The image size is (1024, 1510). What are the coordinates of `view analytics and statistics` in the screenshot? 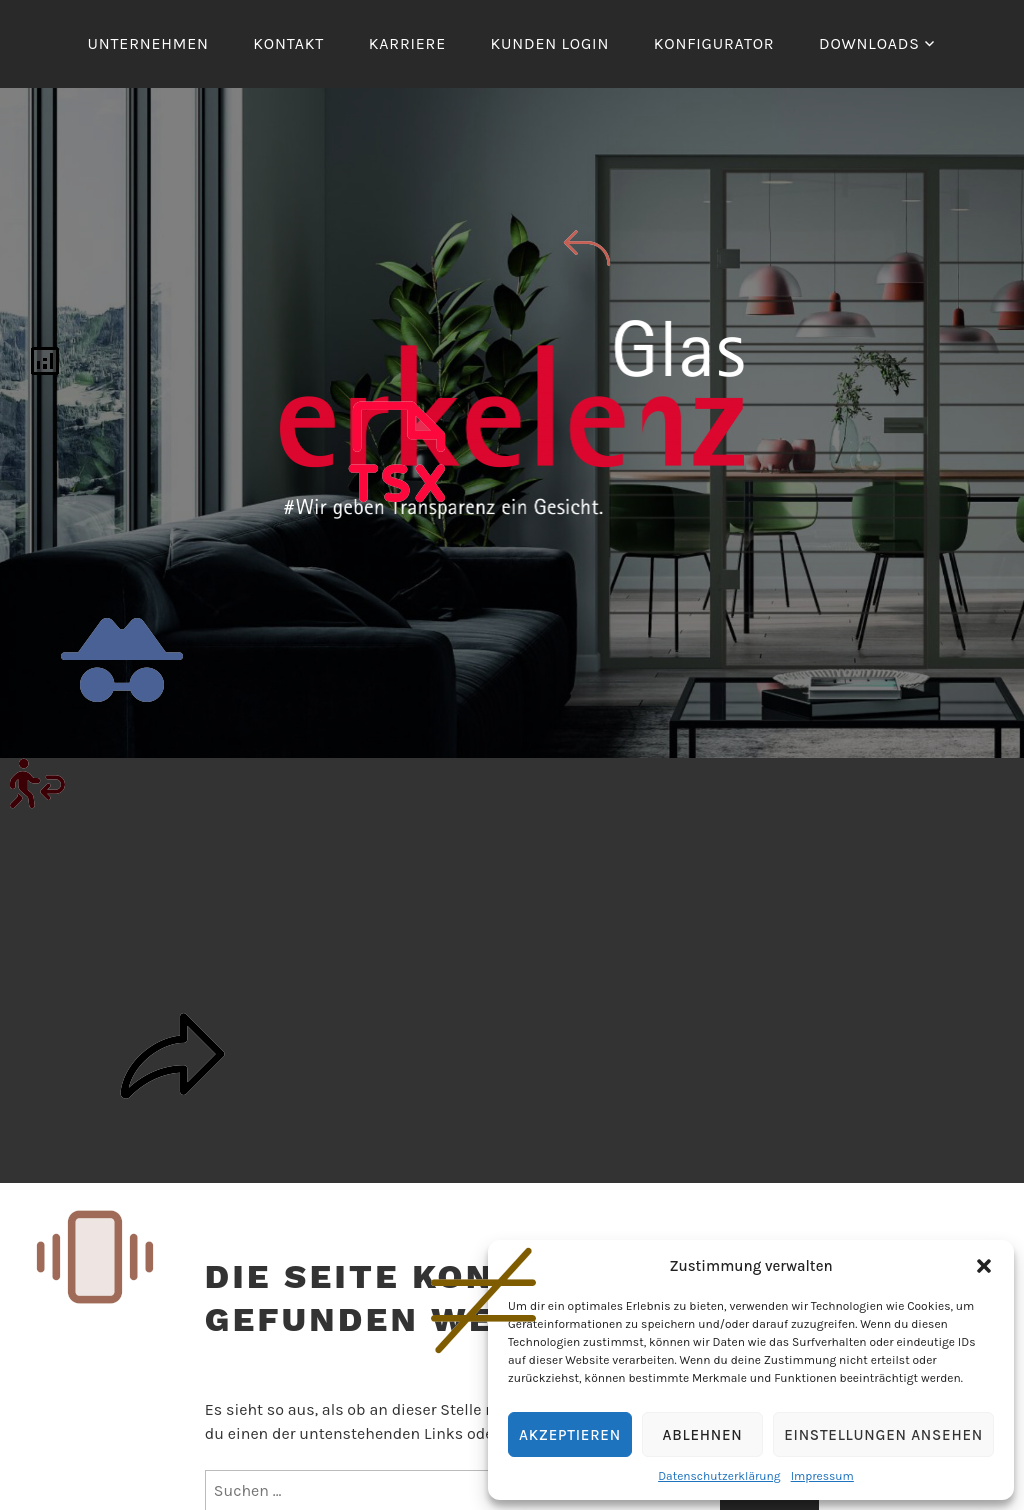 It's located at (45, 361).